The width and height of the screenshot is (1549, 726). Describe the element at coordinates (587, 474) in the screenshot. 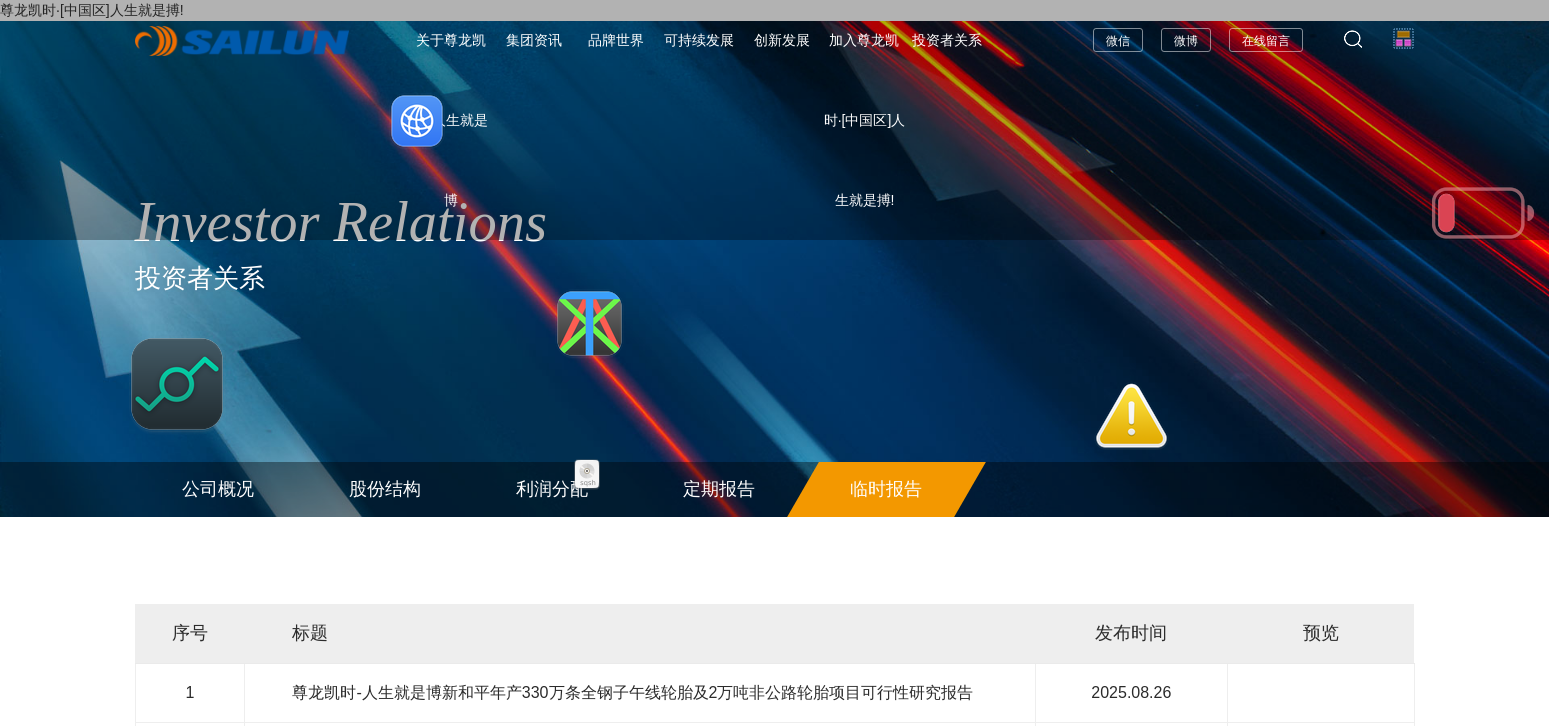

I see `a squashfs compressed filesystem image file` at that location.